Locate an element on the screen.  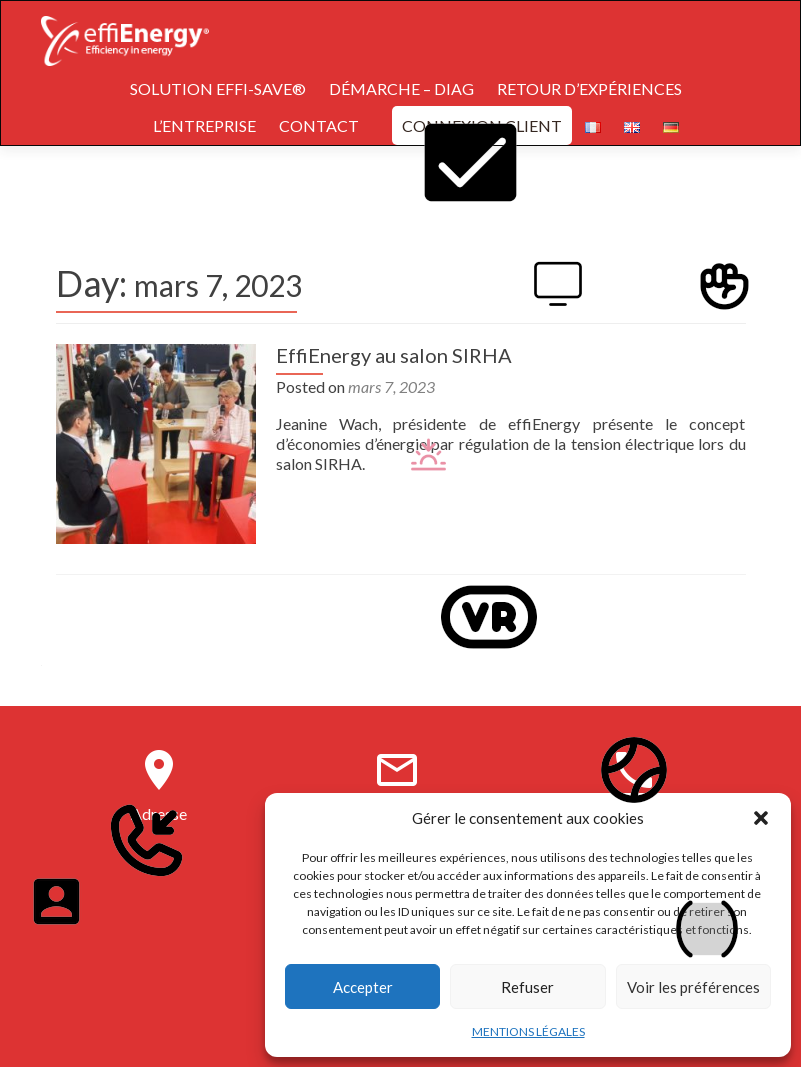
indicates solidarity or support action is located at coordinates (724, 285).